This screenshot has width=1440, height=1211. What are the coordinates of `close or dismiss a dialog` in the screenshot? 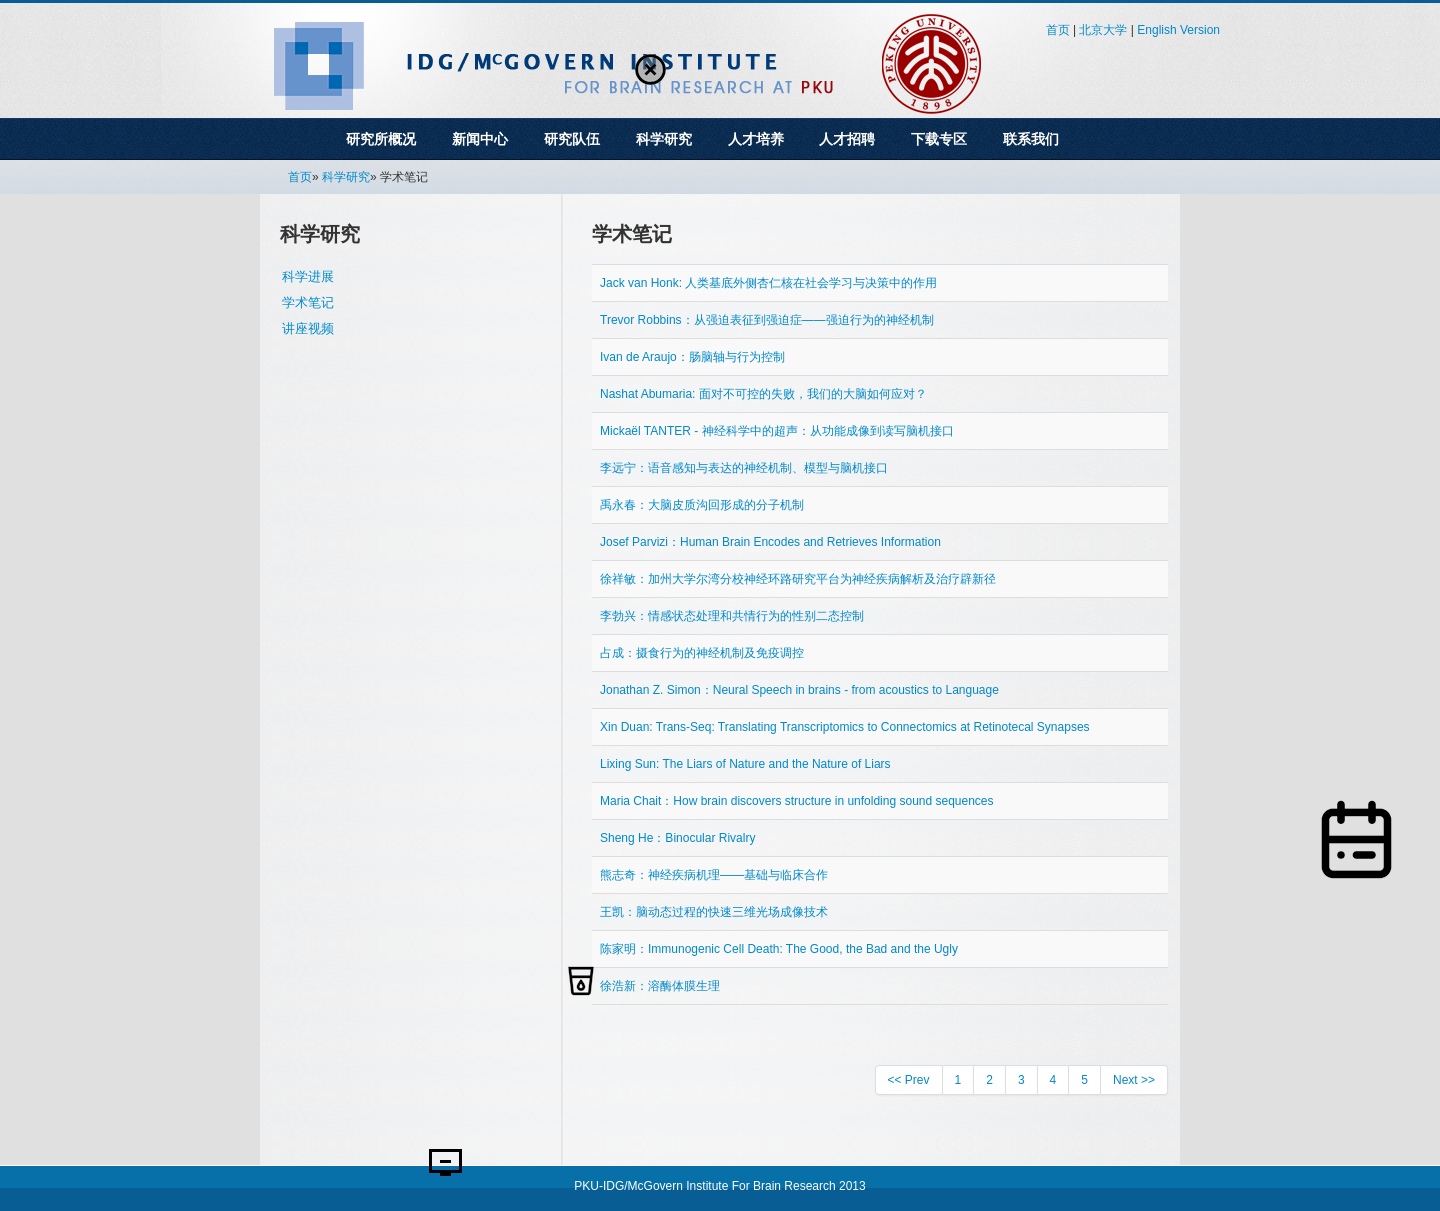 It's located at (650, 69).